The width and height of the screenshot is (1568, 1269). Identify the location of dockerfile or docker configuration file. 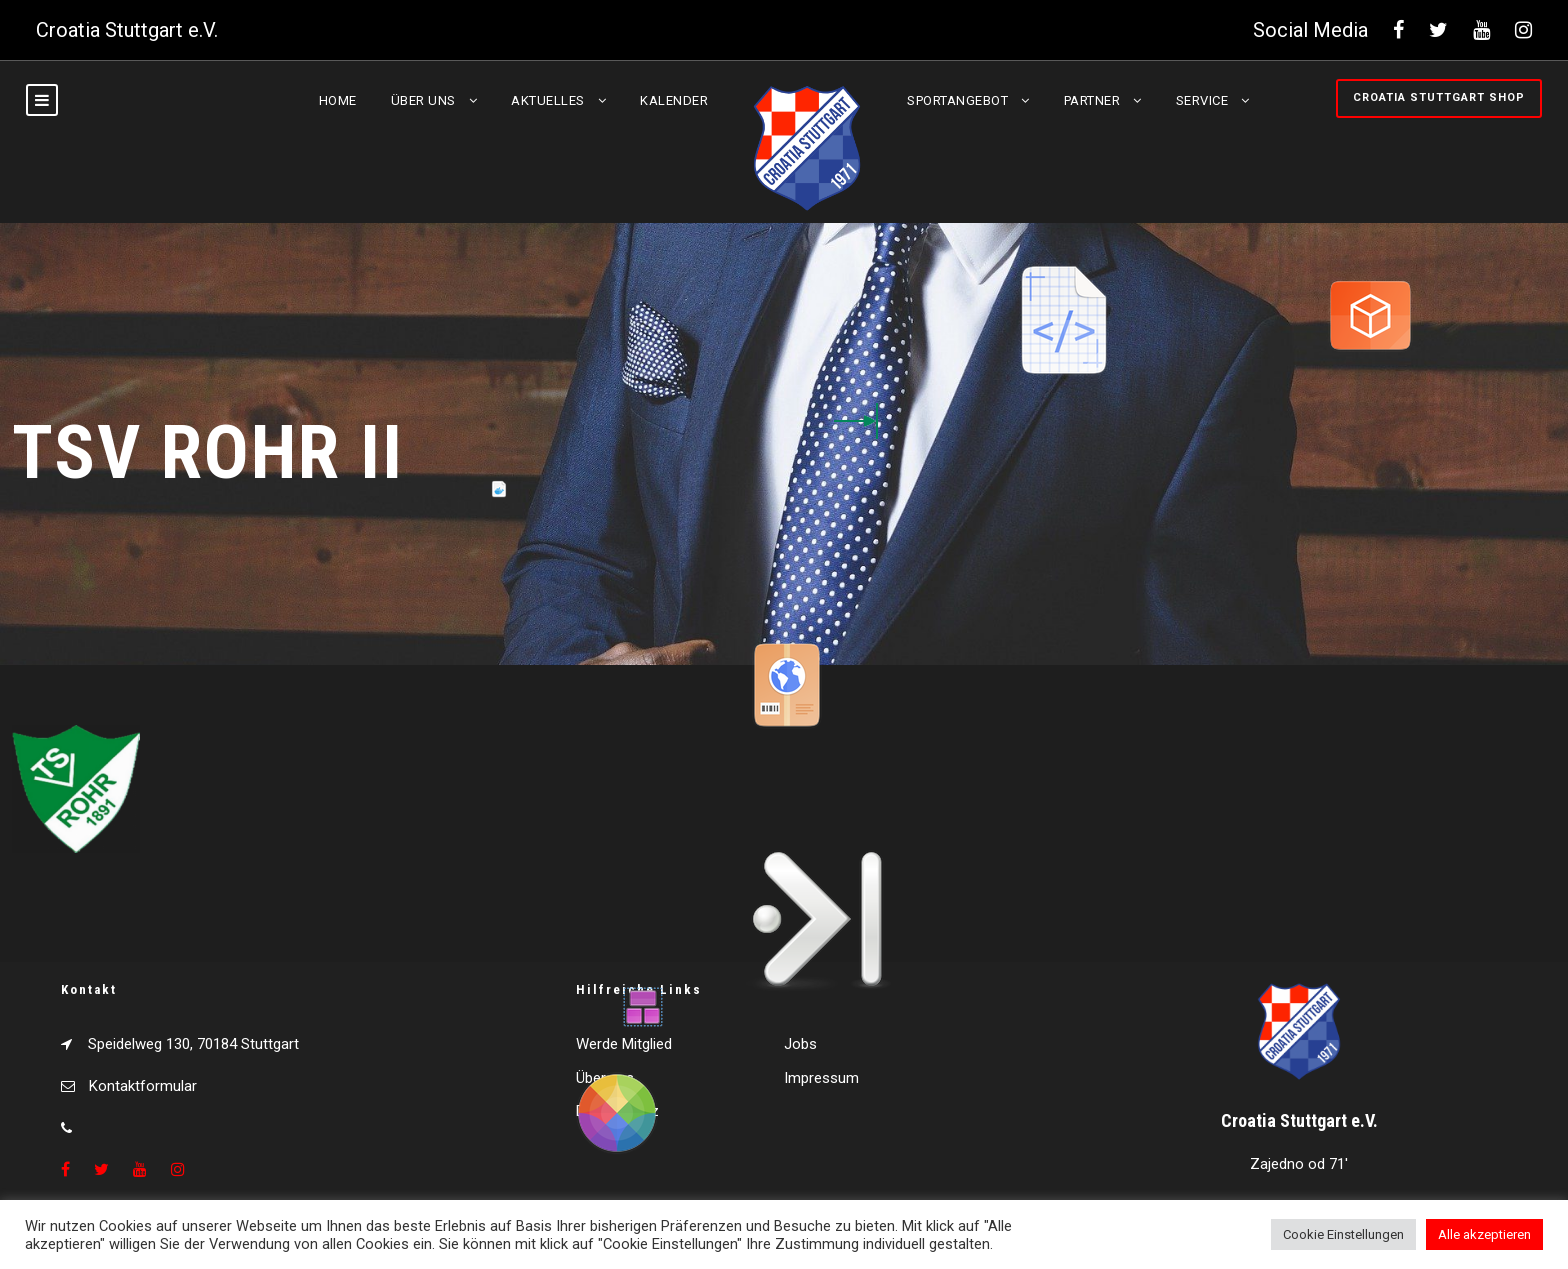
(499, 489).